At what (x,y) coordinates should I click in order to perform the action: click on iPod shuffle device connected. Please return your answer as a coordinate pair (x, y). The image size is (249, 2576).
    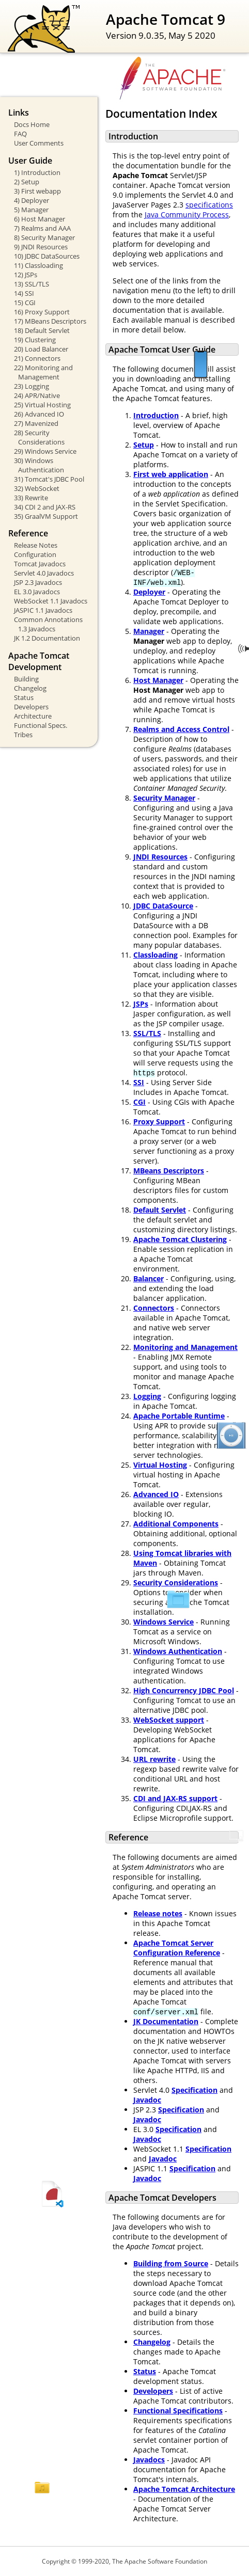
    Looking at the image, I should click on (231, 1435).